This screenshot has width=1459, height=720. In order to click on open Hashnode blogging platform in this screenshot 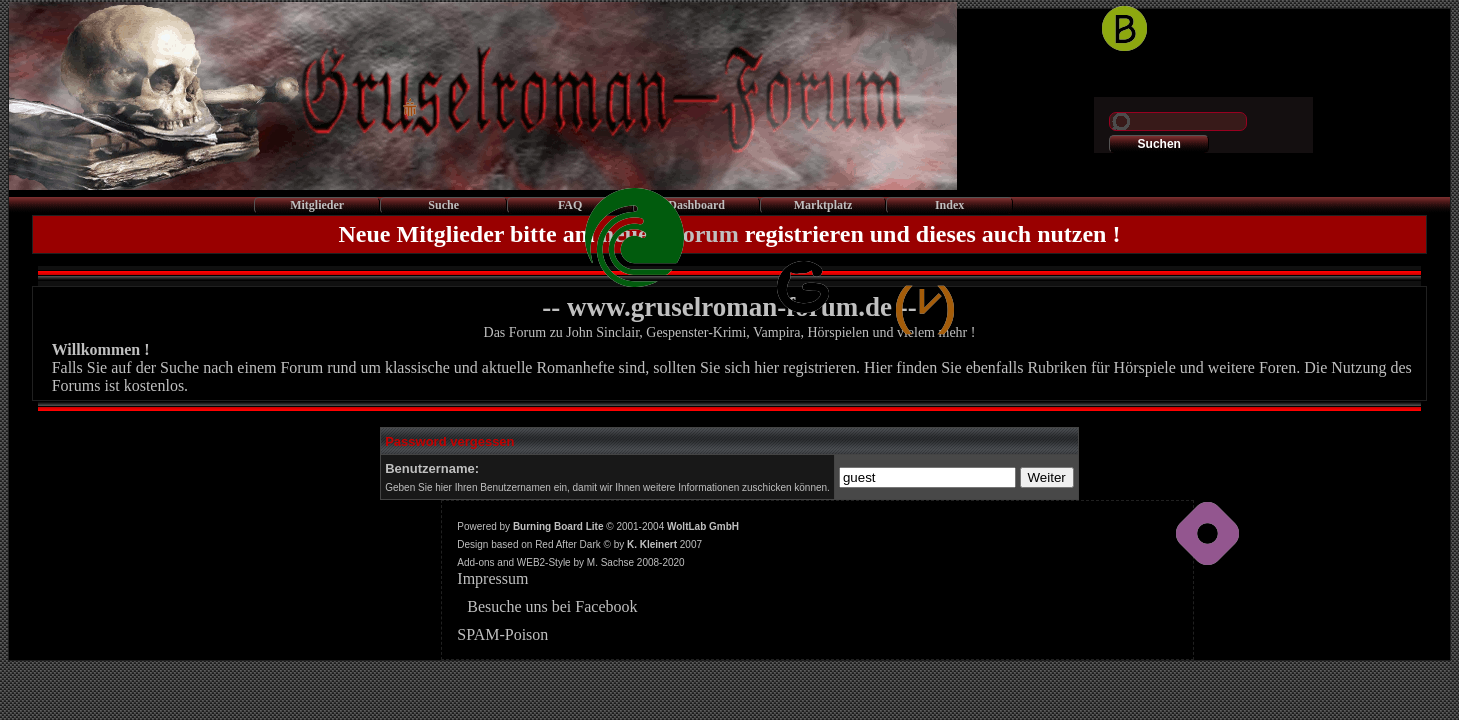, I will do `click(1207, 533)`.